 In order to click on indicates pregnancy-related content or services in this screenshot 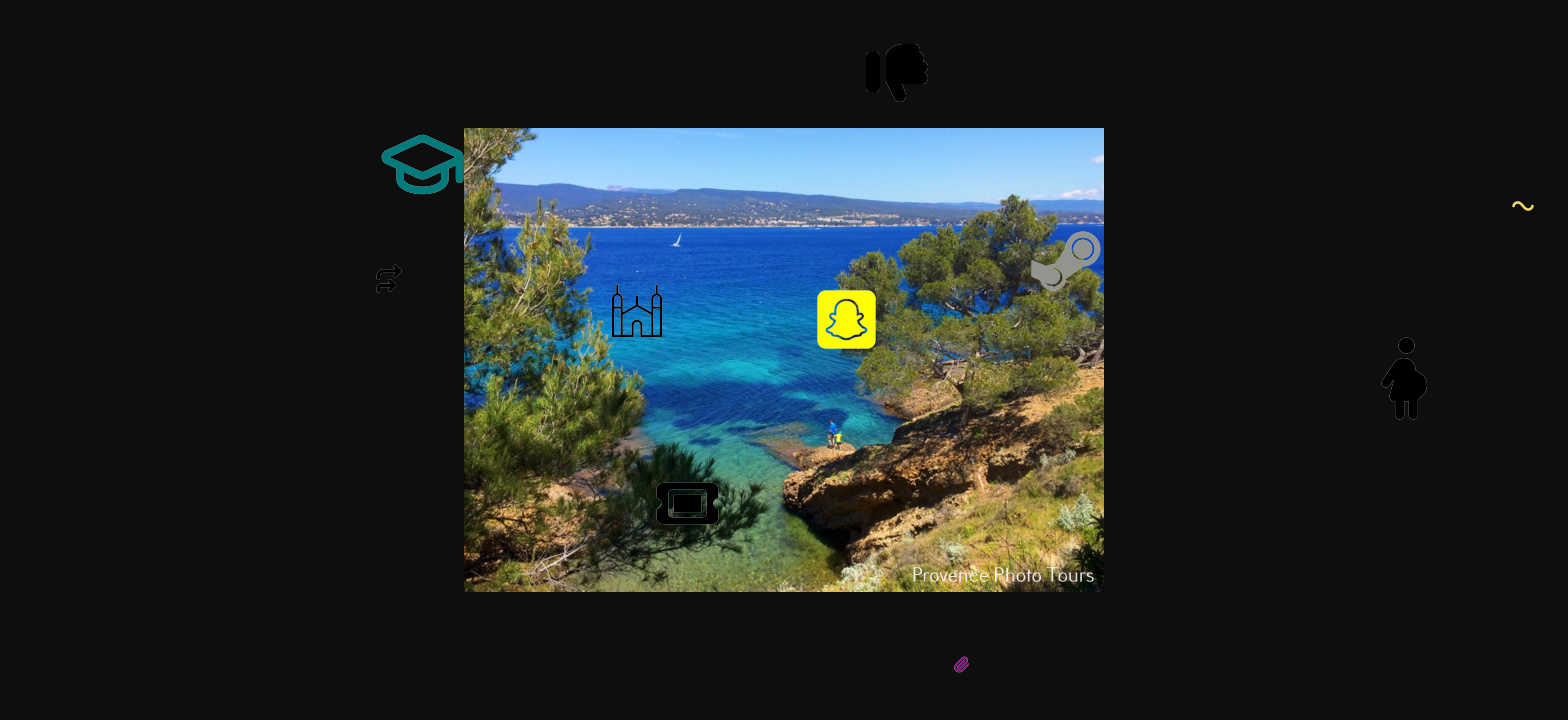, I will do `click(1406, 378)`.